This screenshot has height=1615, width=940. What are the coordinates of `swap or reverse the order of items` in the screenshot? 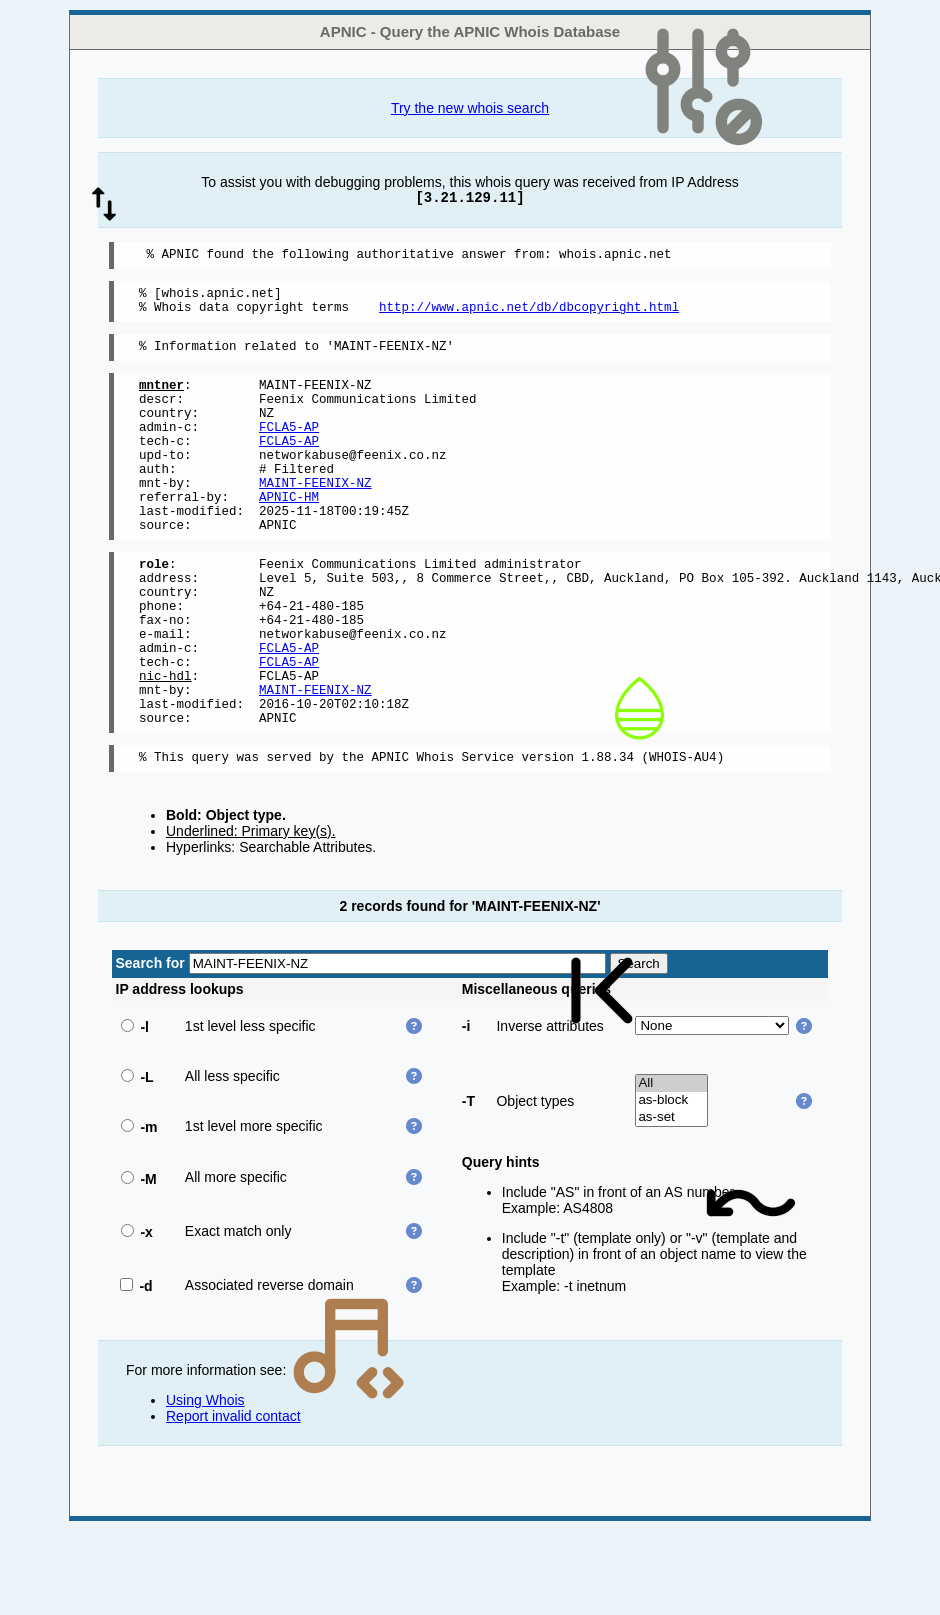 It's located at (104, 204).